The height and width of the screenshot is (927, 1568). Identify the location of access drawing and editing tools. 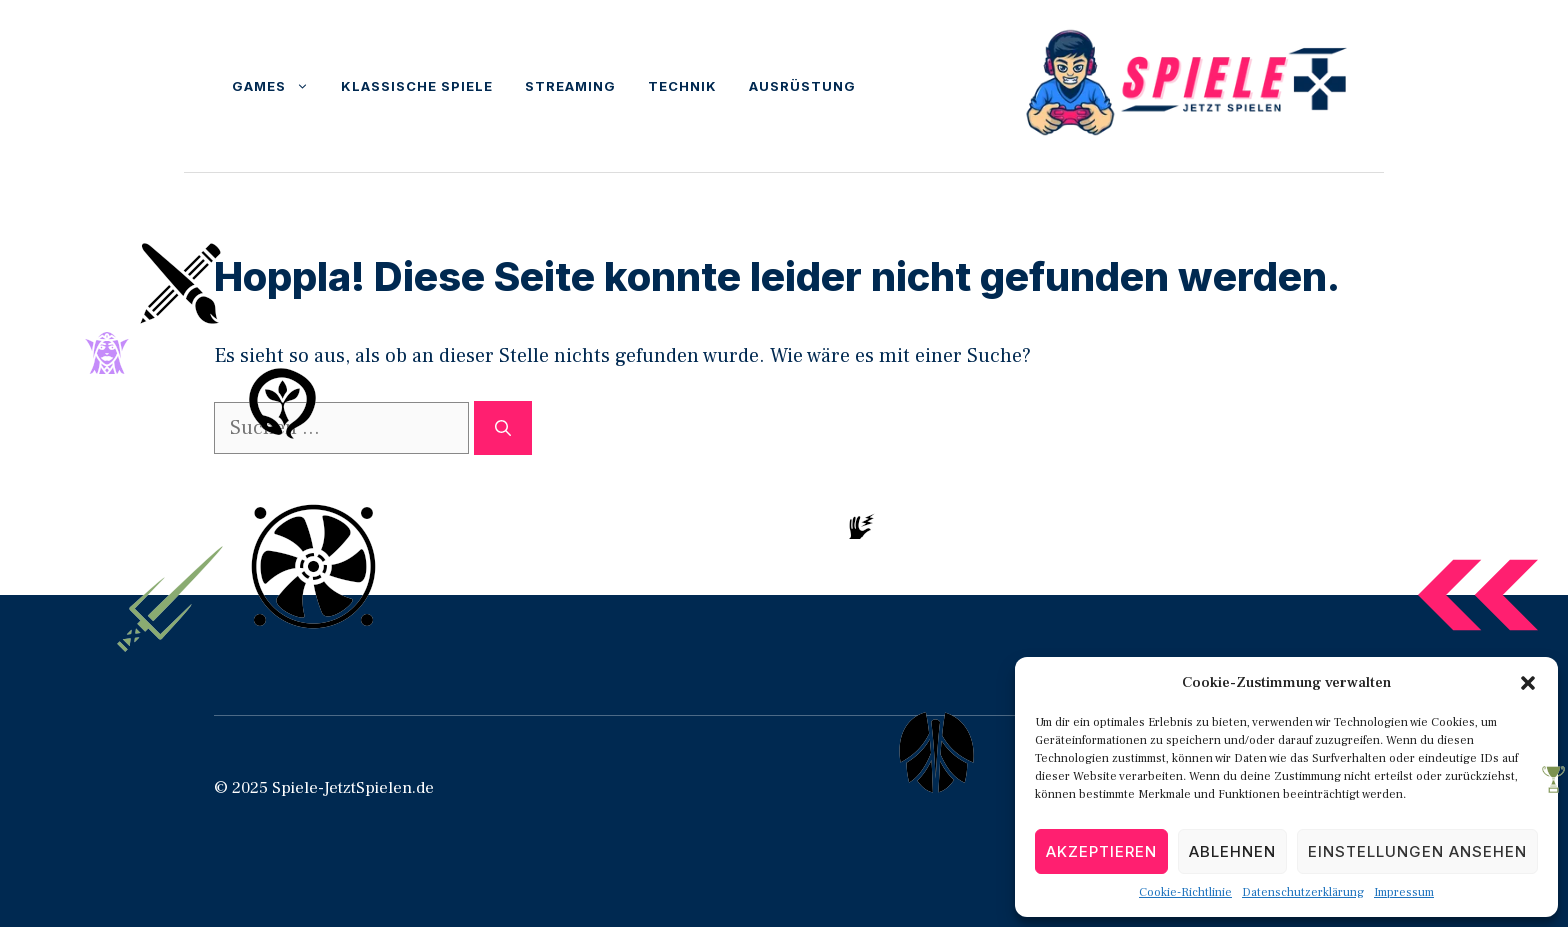
(180, 283).